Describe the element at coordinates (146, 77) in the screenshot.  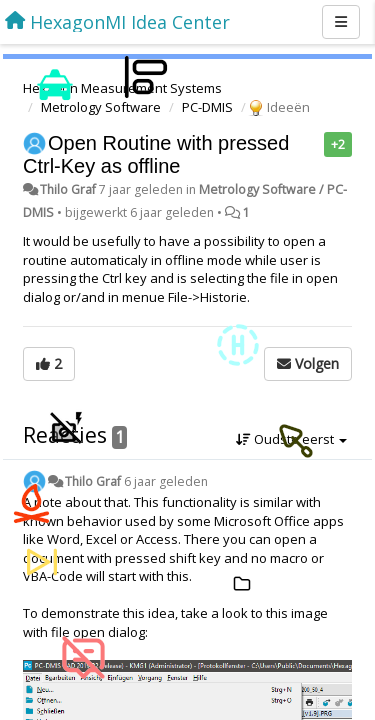
I see `align items to the start vertically` at that location.